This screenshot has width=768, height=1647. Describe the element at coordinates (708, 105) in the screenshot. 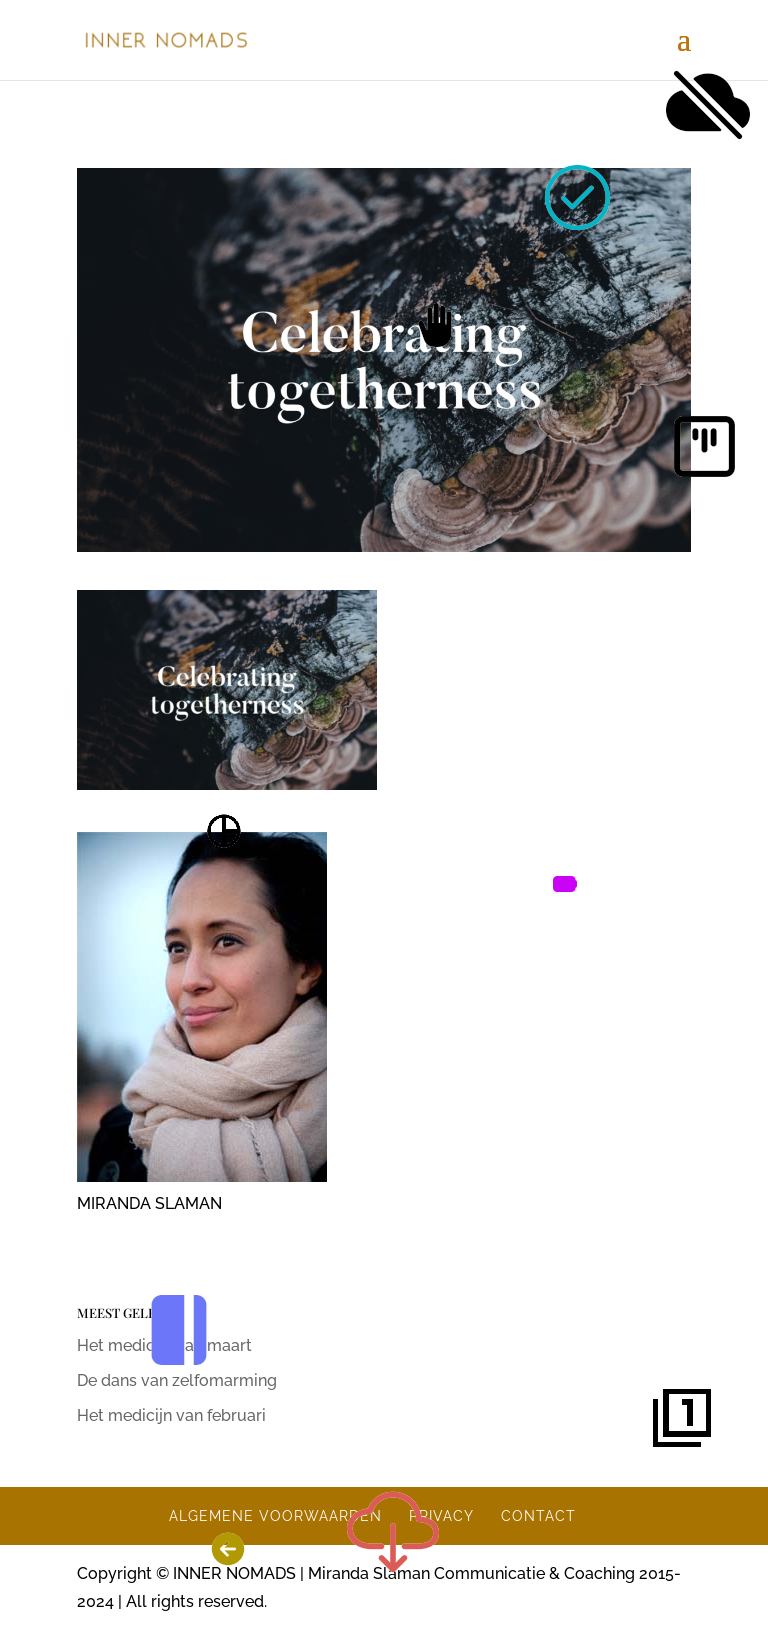

I see `indicates no cloud connection available` at that location.